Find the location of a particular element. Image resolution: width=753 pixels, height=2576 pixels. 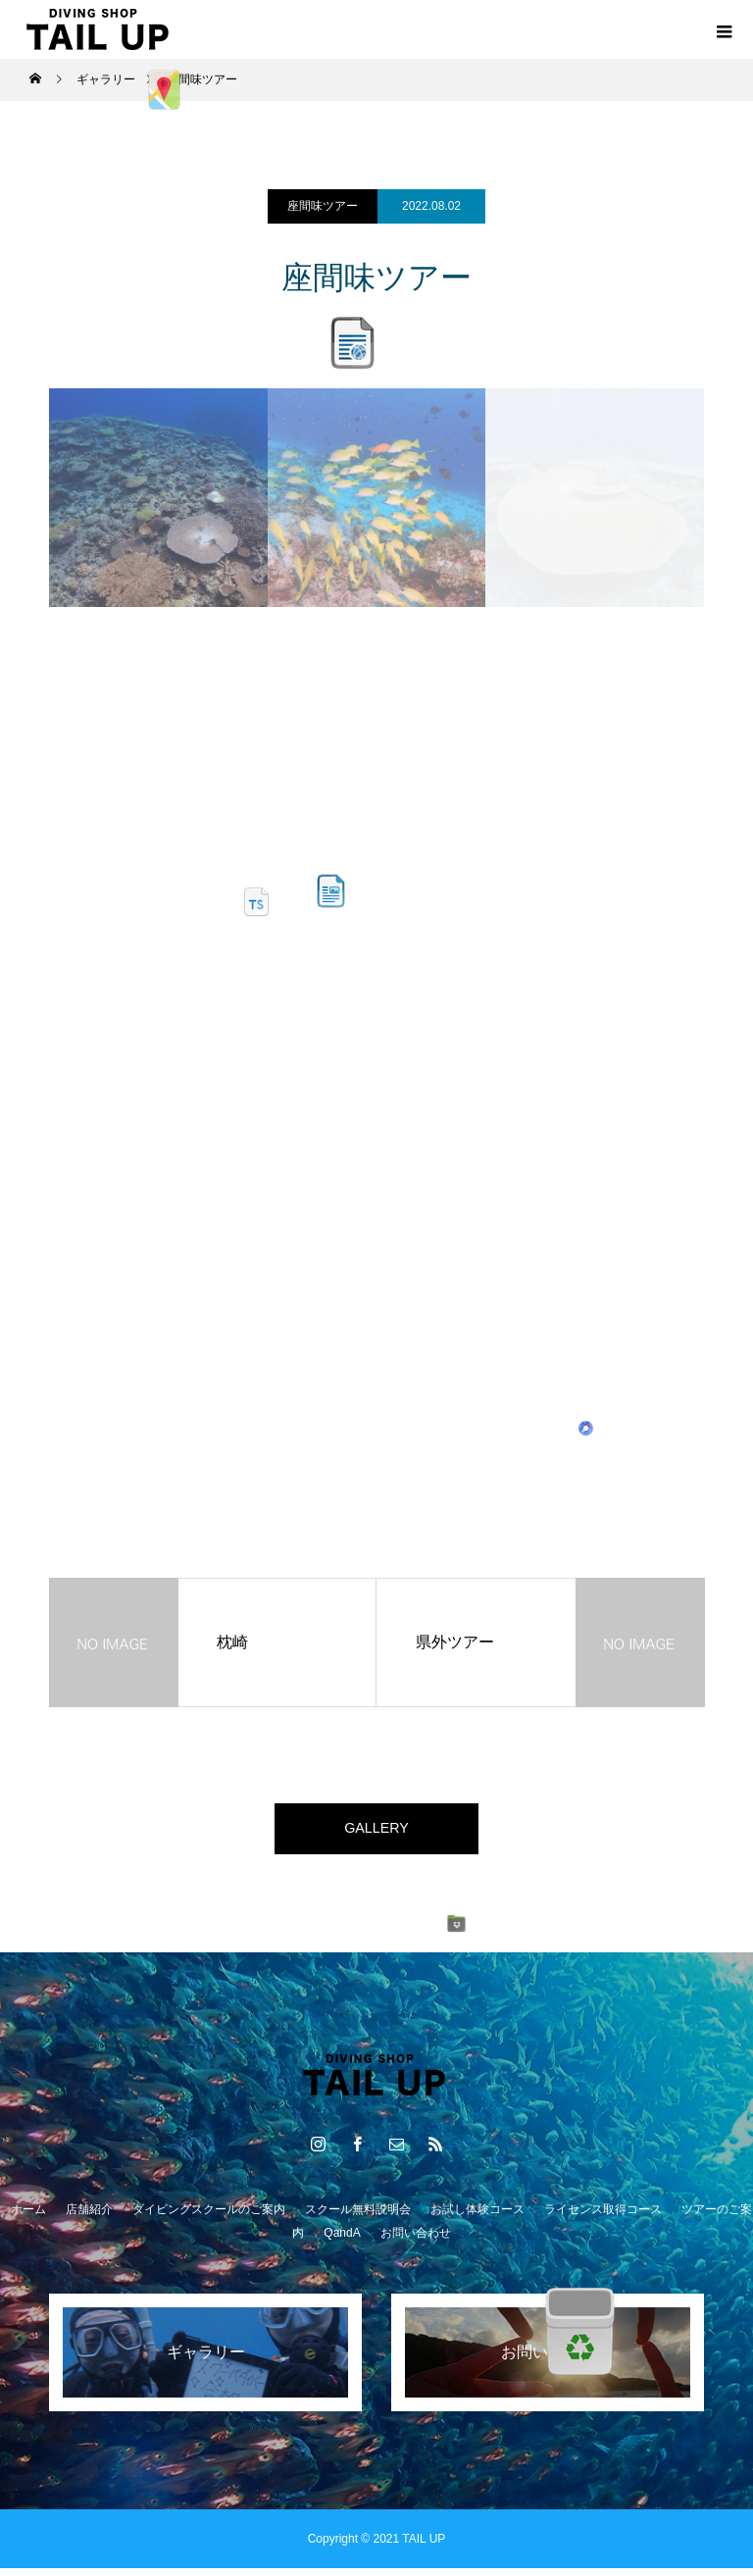

a geo+json geographic data file is located at coordinates (164, 89).